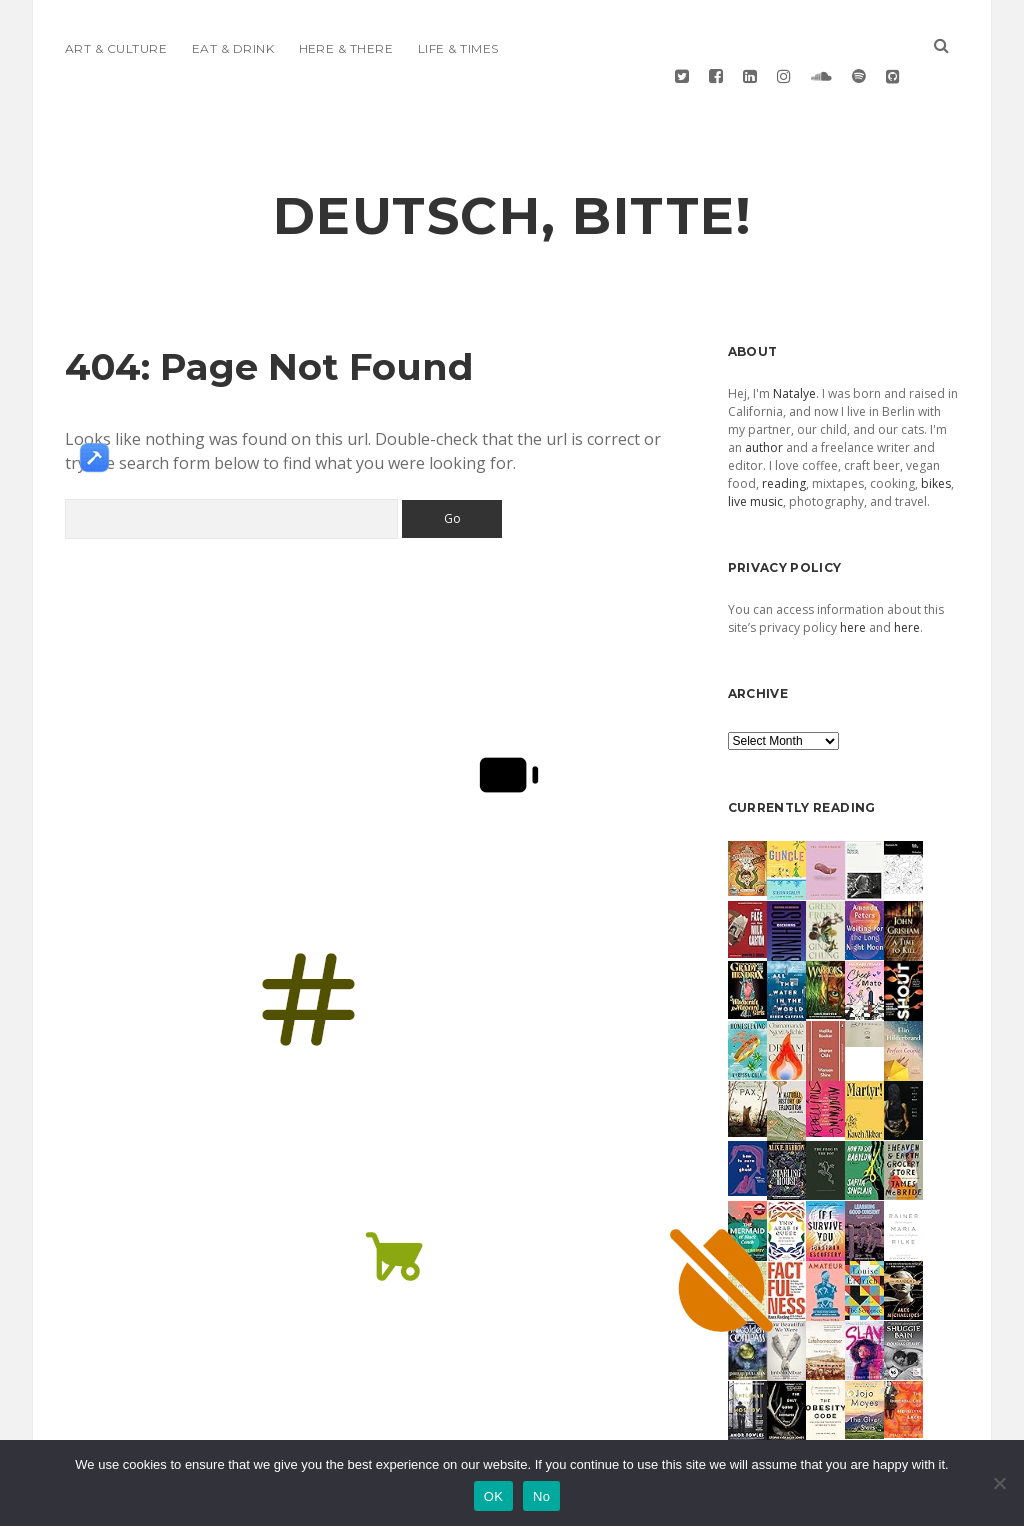 Image resolution: width=1024 pixels, height=1526 pixels. I want to click on access gardening tools or supplies, so click(395, 1256).